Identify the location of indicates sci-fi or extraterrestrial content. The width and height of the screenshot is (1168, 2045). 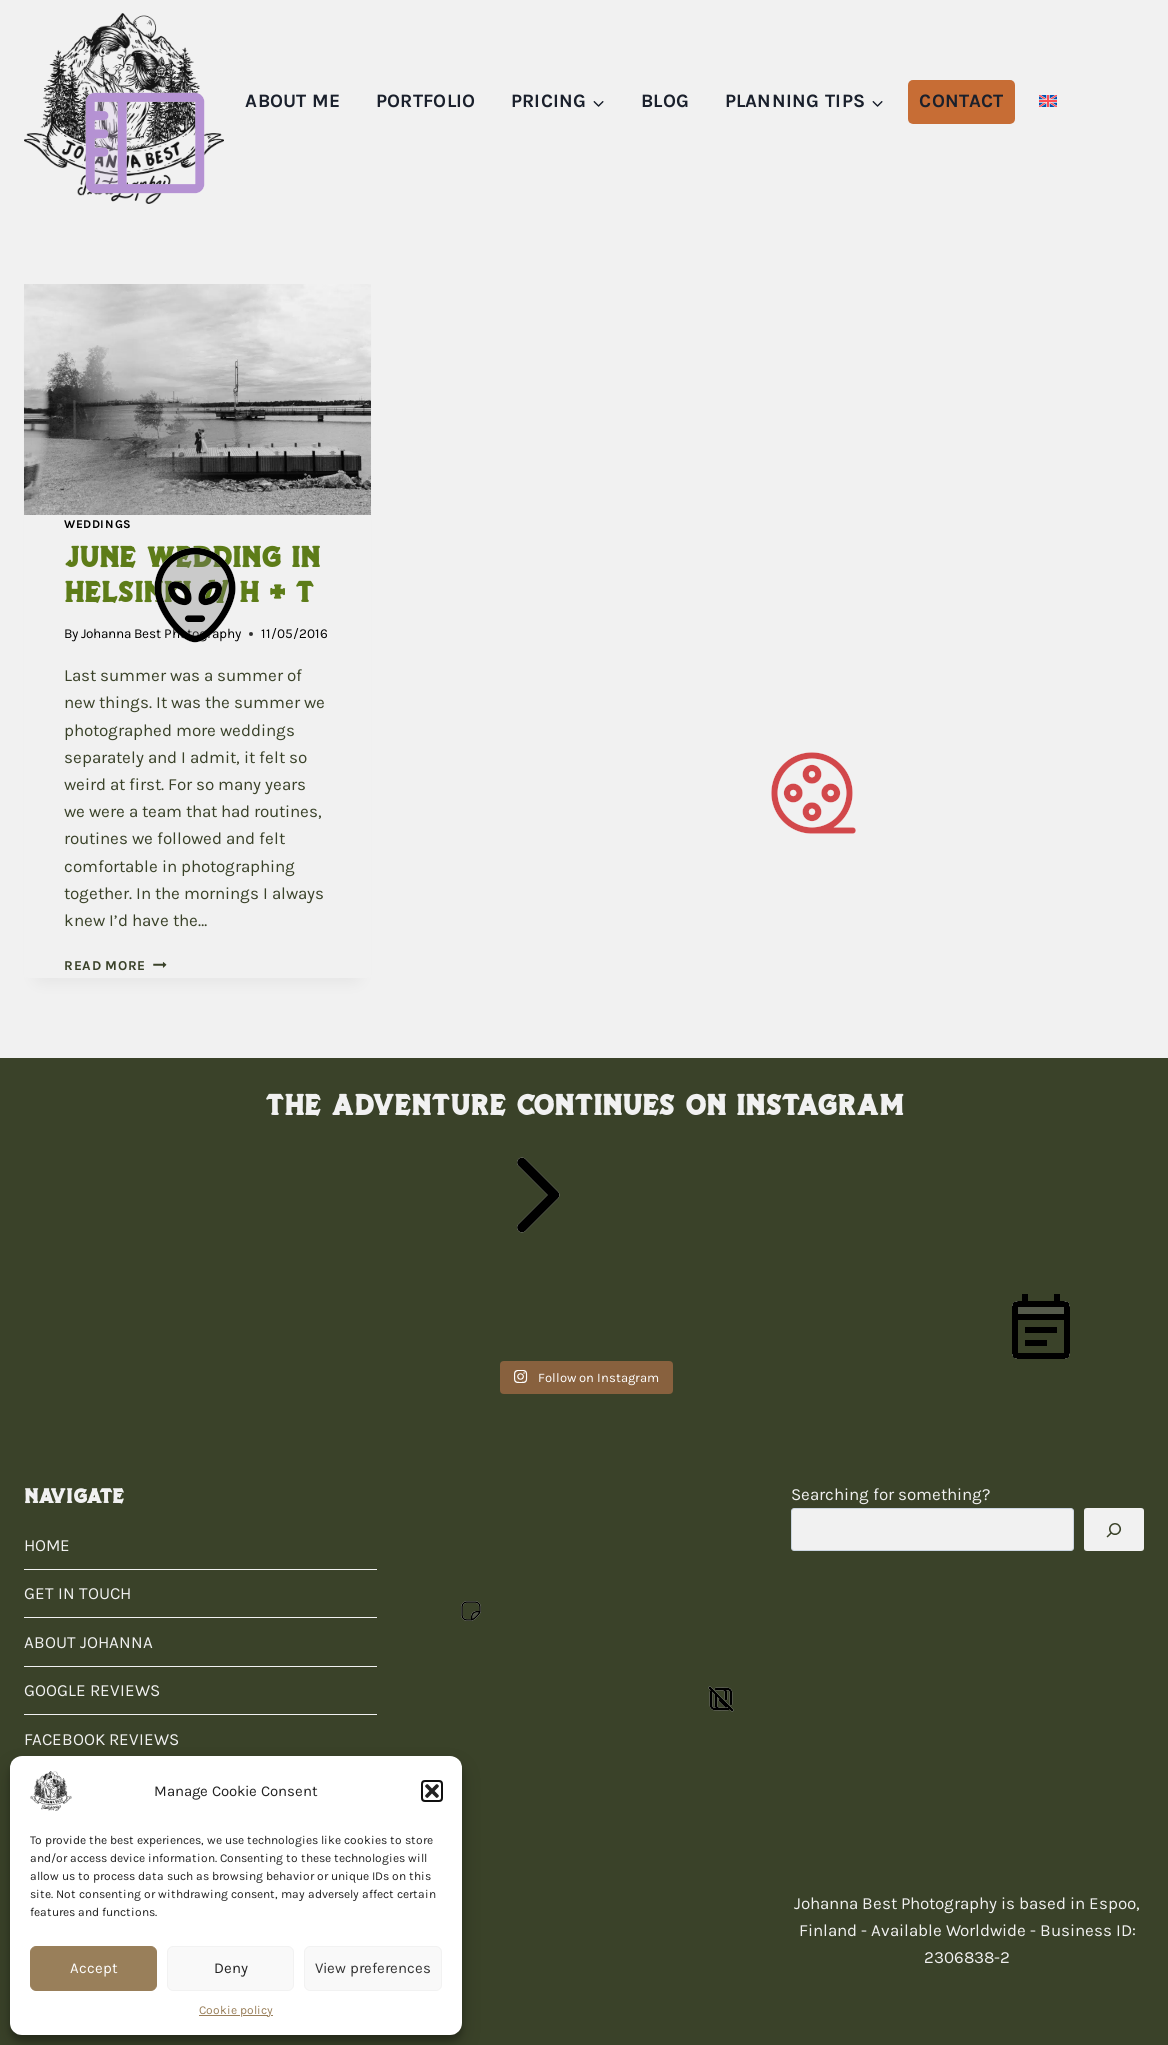
(195, 595).